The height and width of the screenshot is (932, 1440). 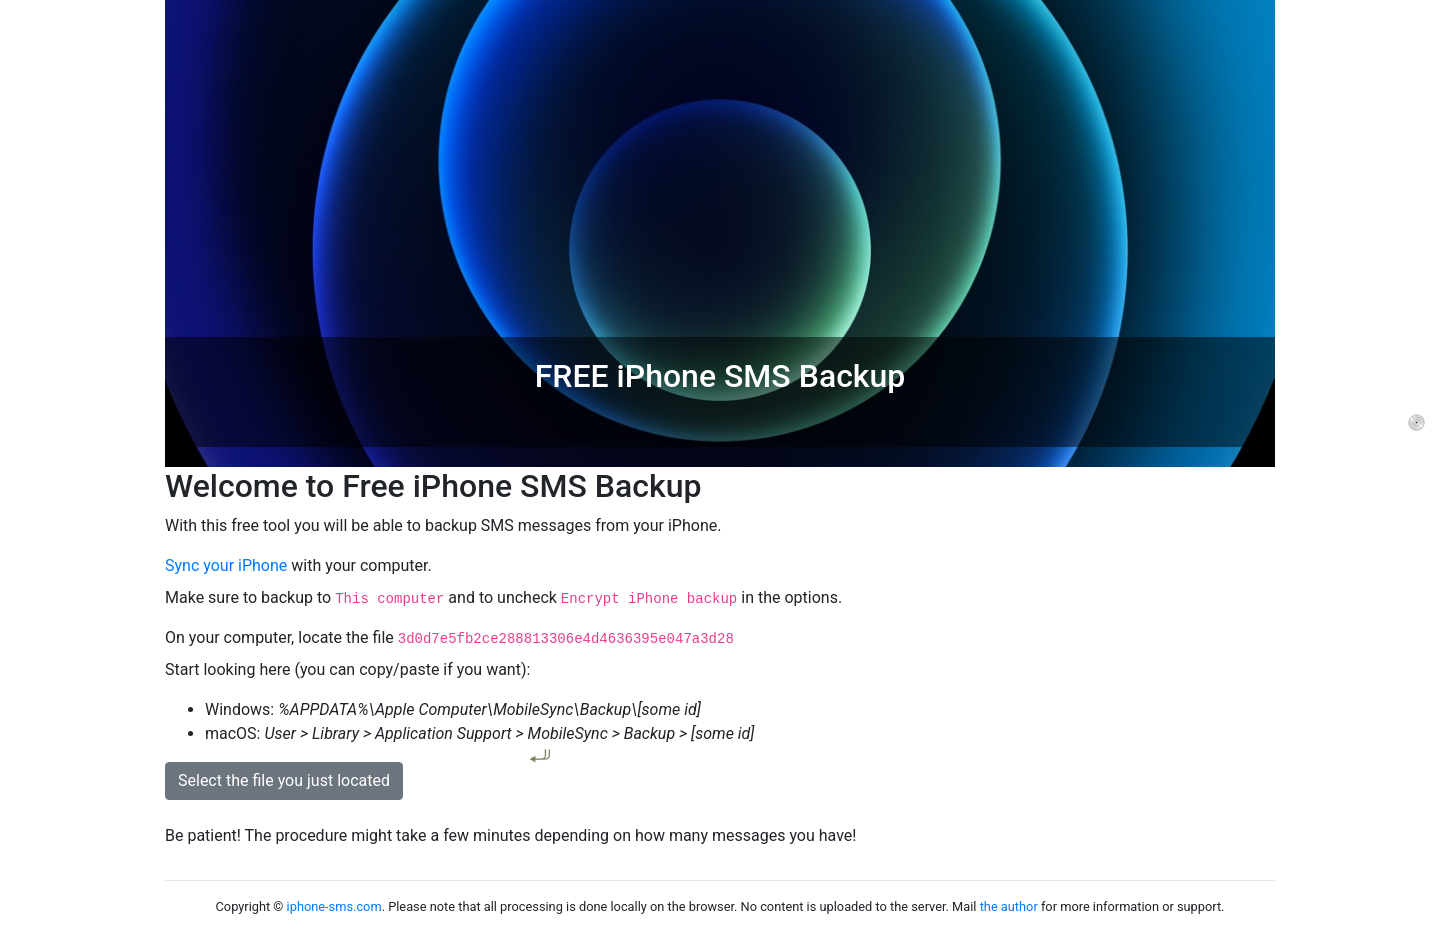 What do you see at coordinates (539, 754) in the screenshot?
I see `reply to all recipients of an email` at bounding box center [539, 754].